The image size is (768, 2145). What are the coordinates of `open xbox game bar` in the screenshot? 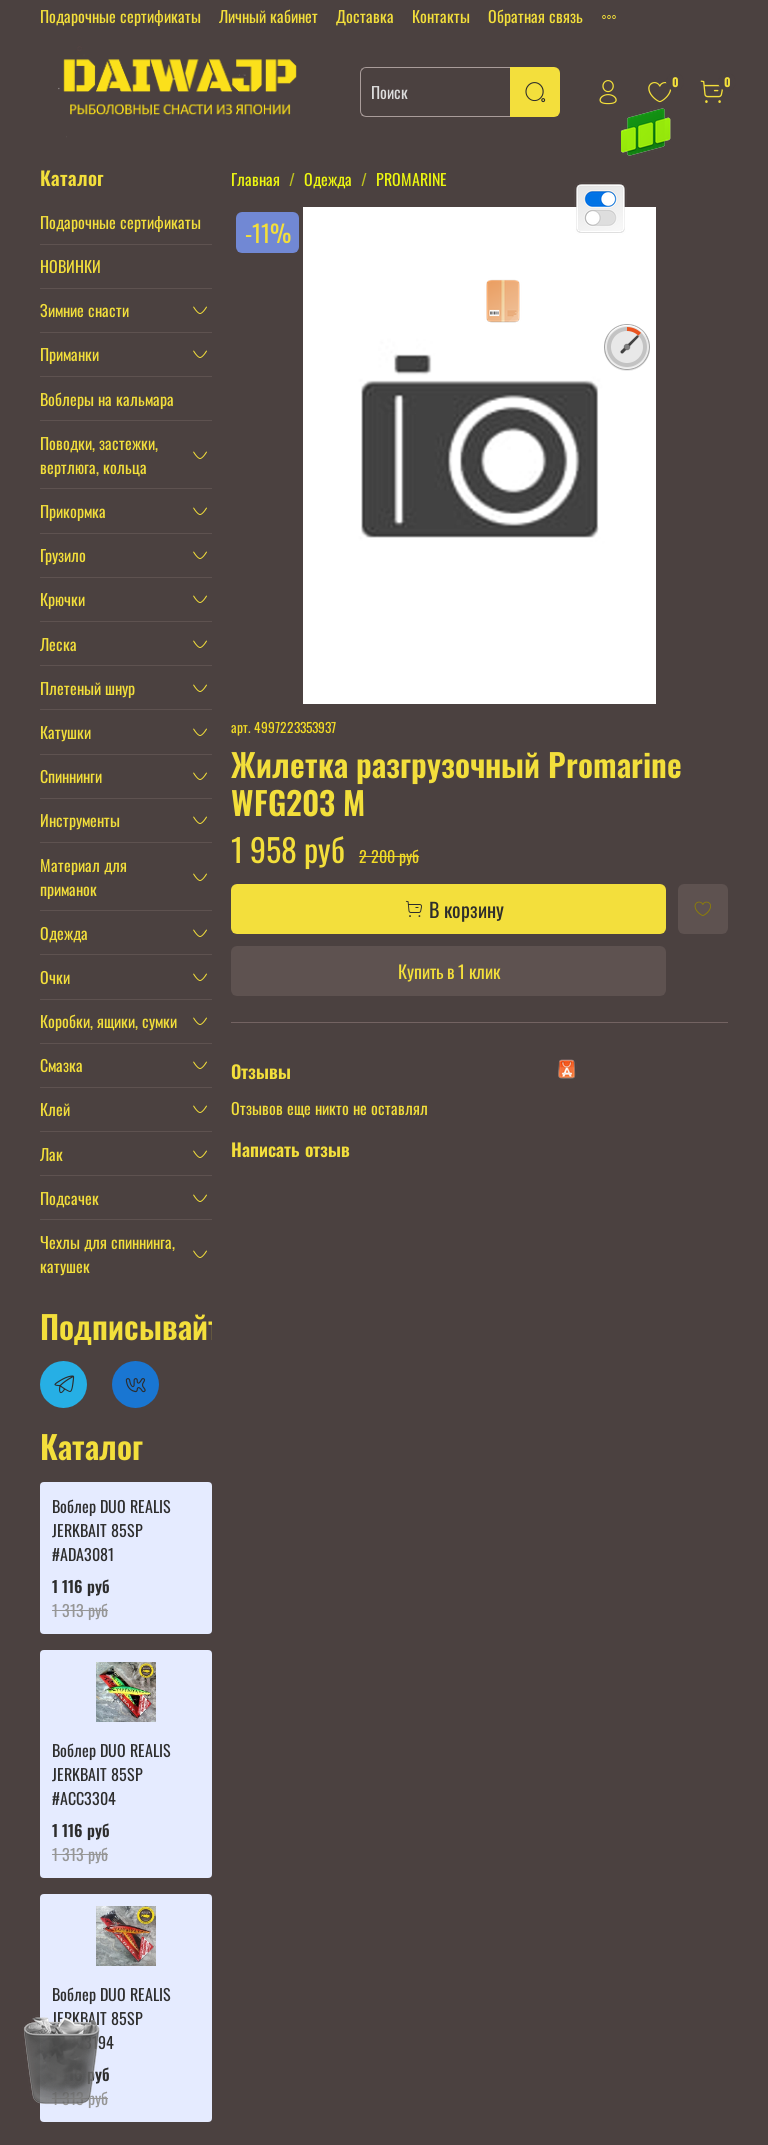 It's located at (646, 132).